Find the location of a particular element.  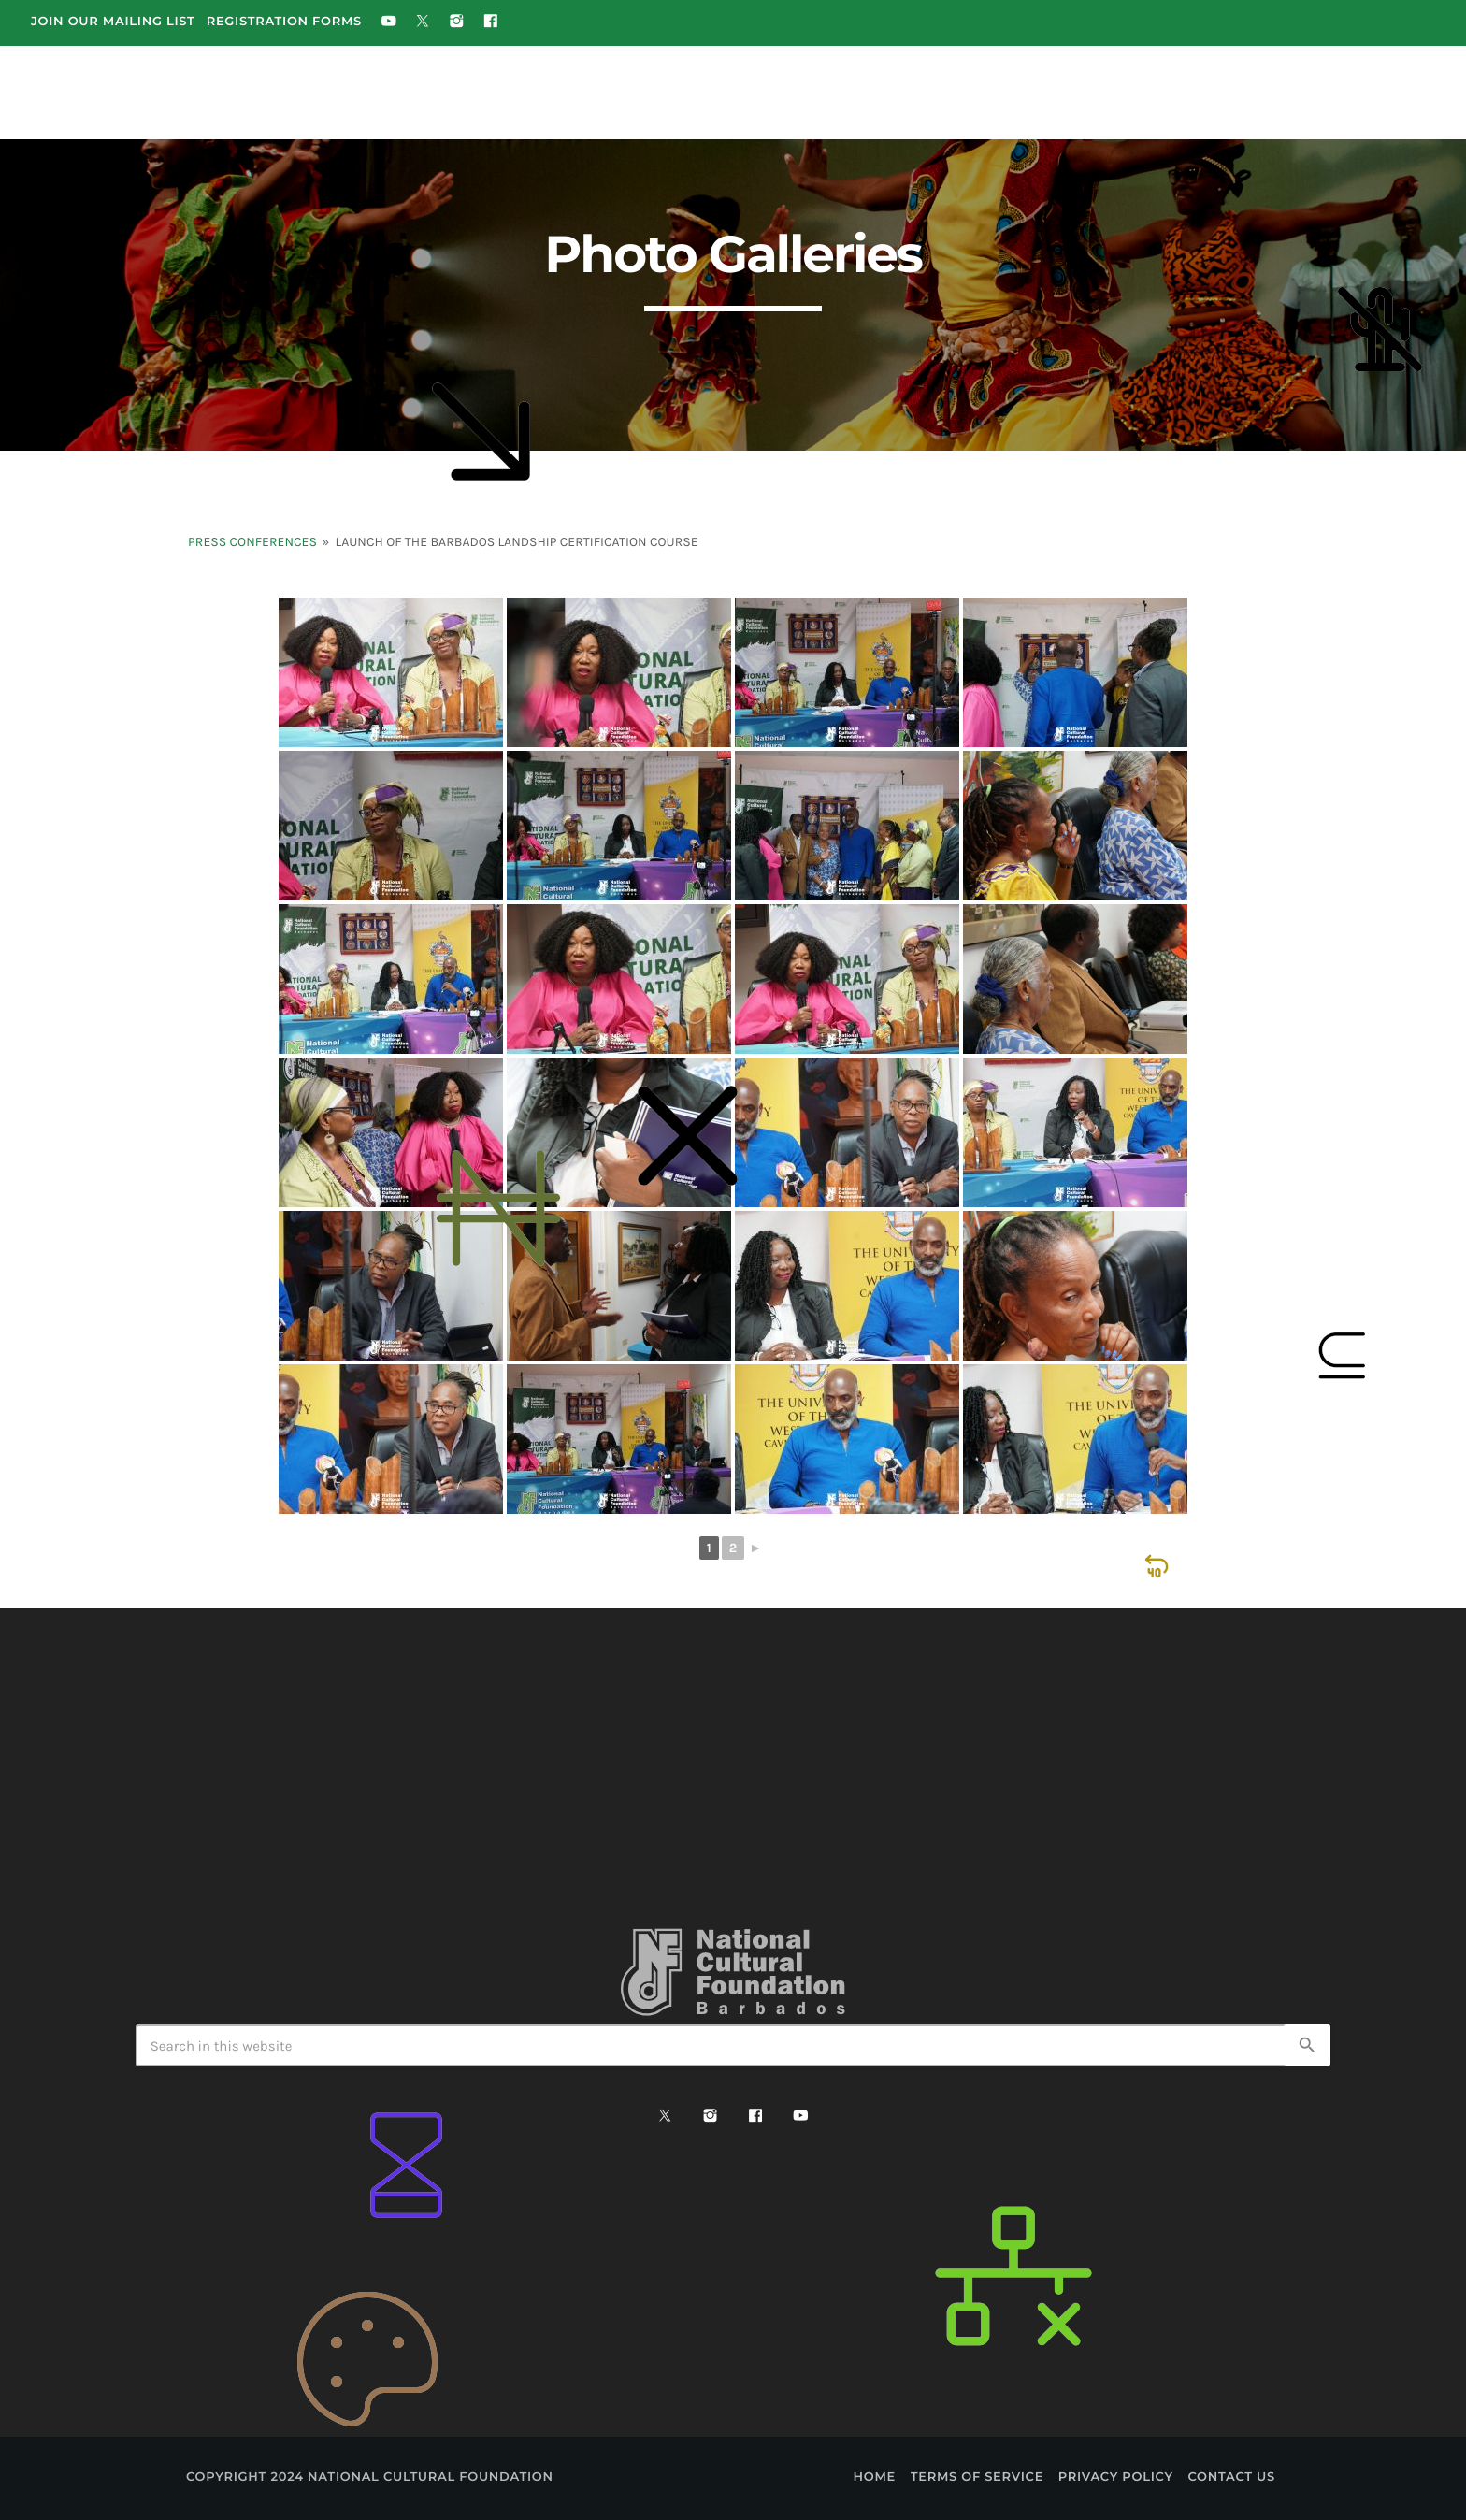

indicates time is running low is located at coordinates (406, 2165).